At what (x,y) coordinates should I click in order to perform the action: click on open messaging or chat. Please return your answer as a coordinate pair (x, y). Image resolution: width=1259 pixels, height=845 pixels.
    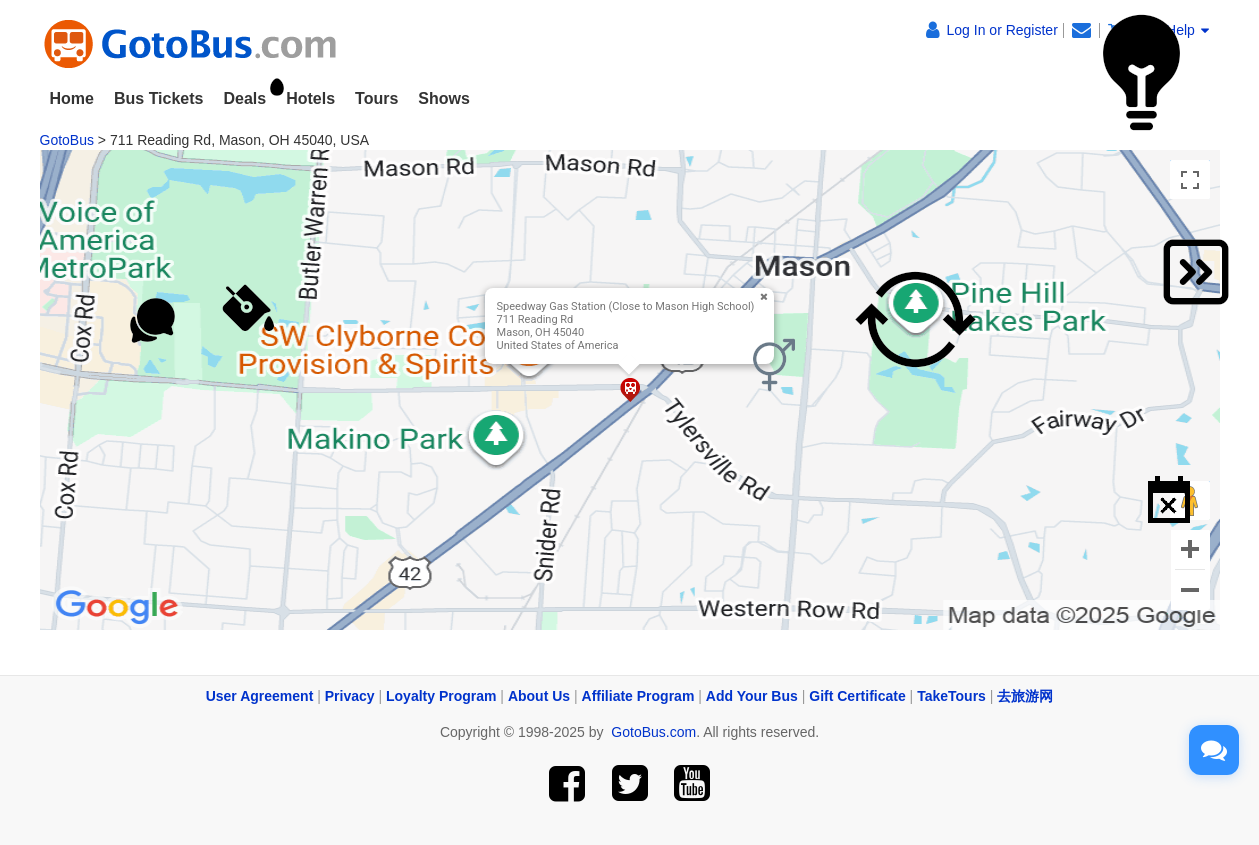
    Looking at the image, I should click on (152, 320).